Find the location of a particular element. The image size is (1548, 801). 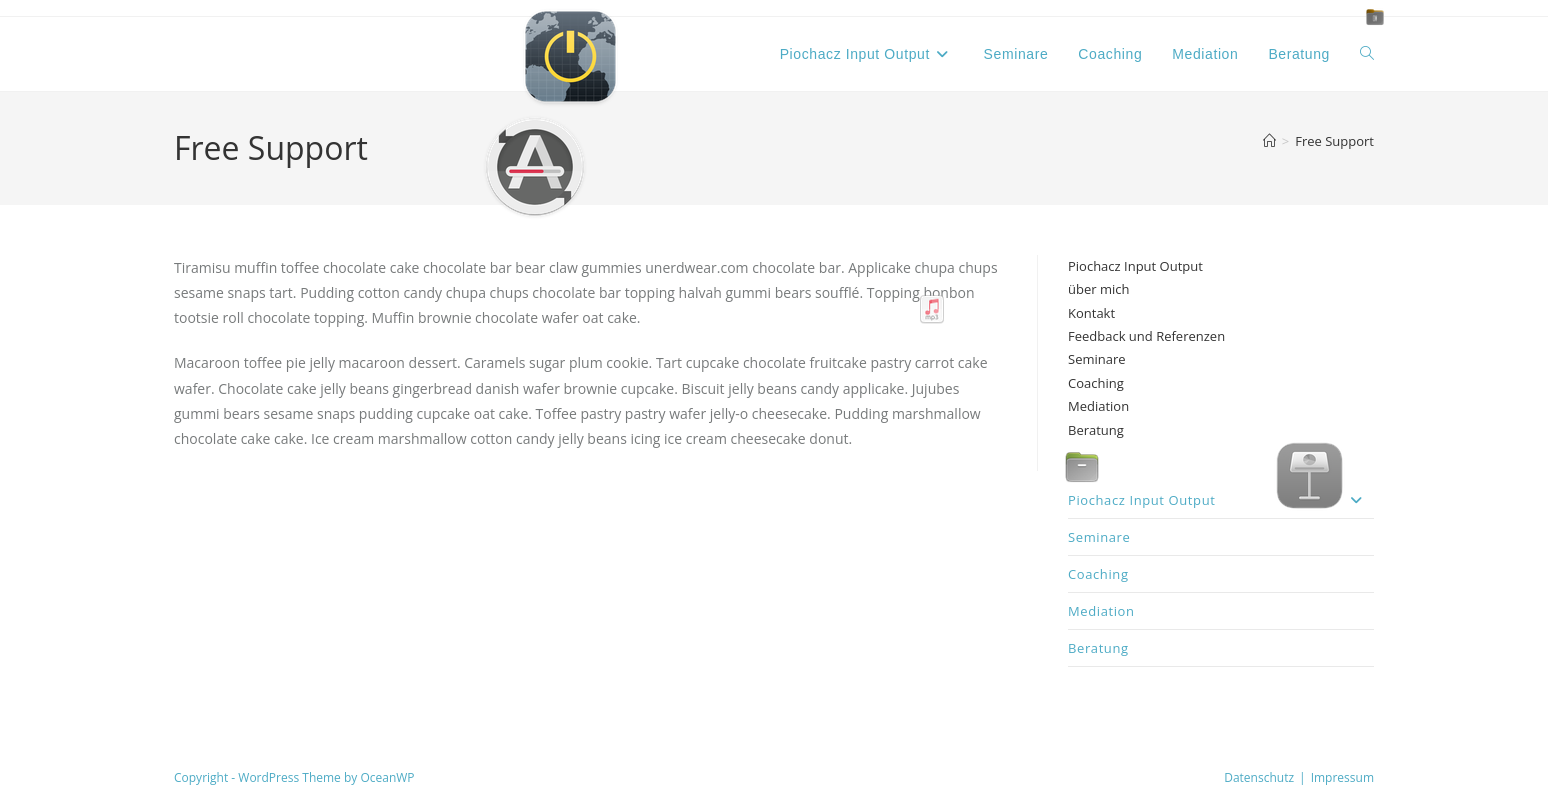

open the software updater application is located at coordinates (535, 167).